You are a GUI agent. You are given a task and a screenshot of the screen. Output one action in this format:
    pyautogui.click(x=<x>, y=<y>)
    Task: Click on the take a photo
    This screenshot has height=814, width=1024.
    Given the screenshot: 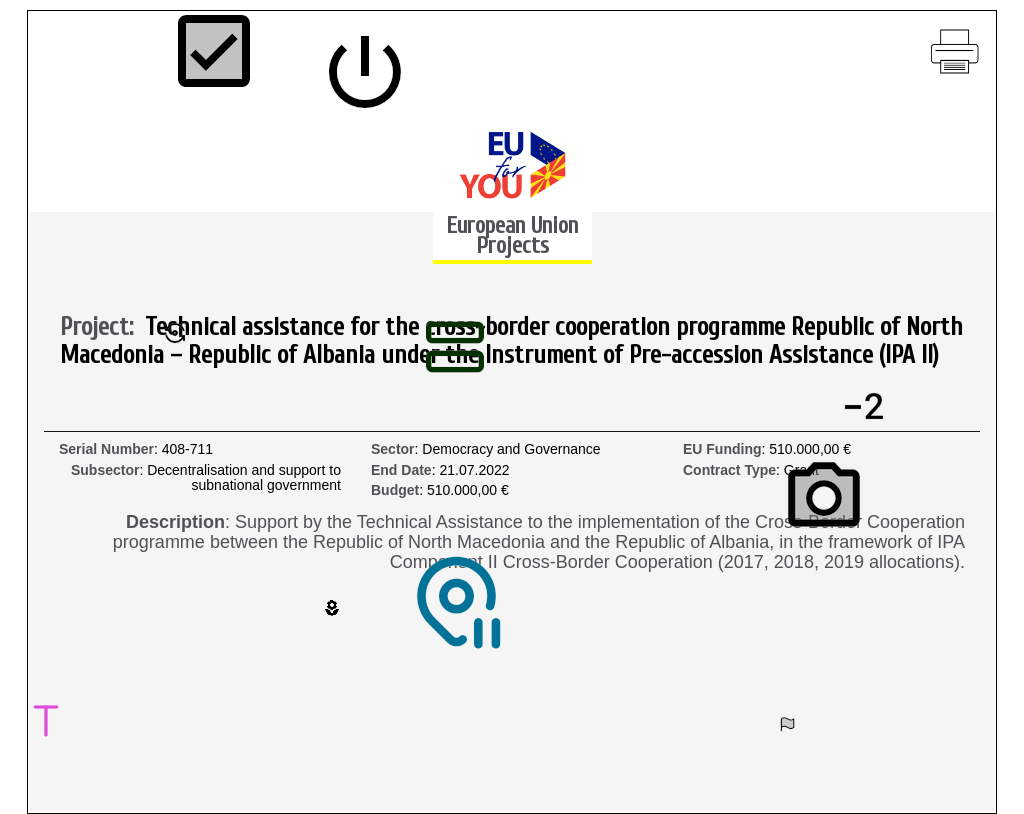 What is the action you would take?
    pyautogui.click(x=824, y=498)
    